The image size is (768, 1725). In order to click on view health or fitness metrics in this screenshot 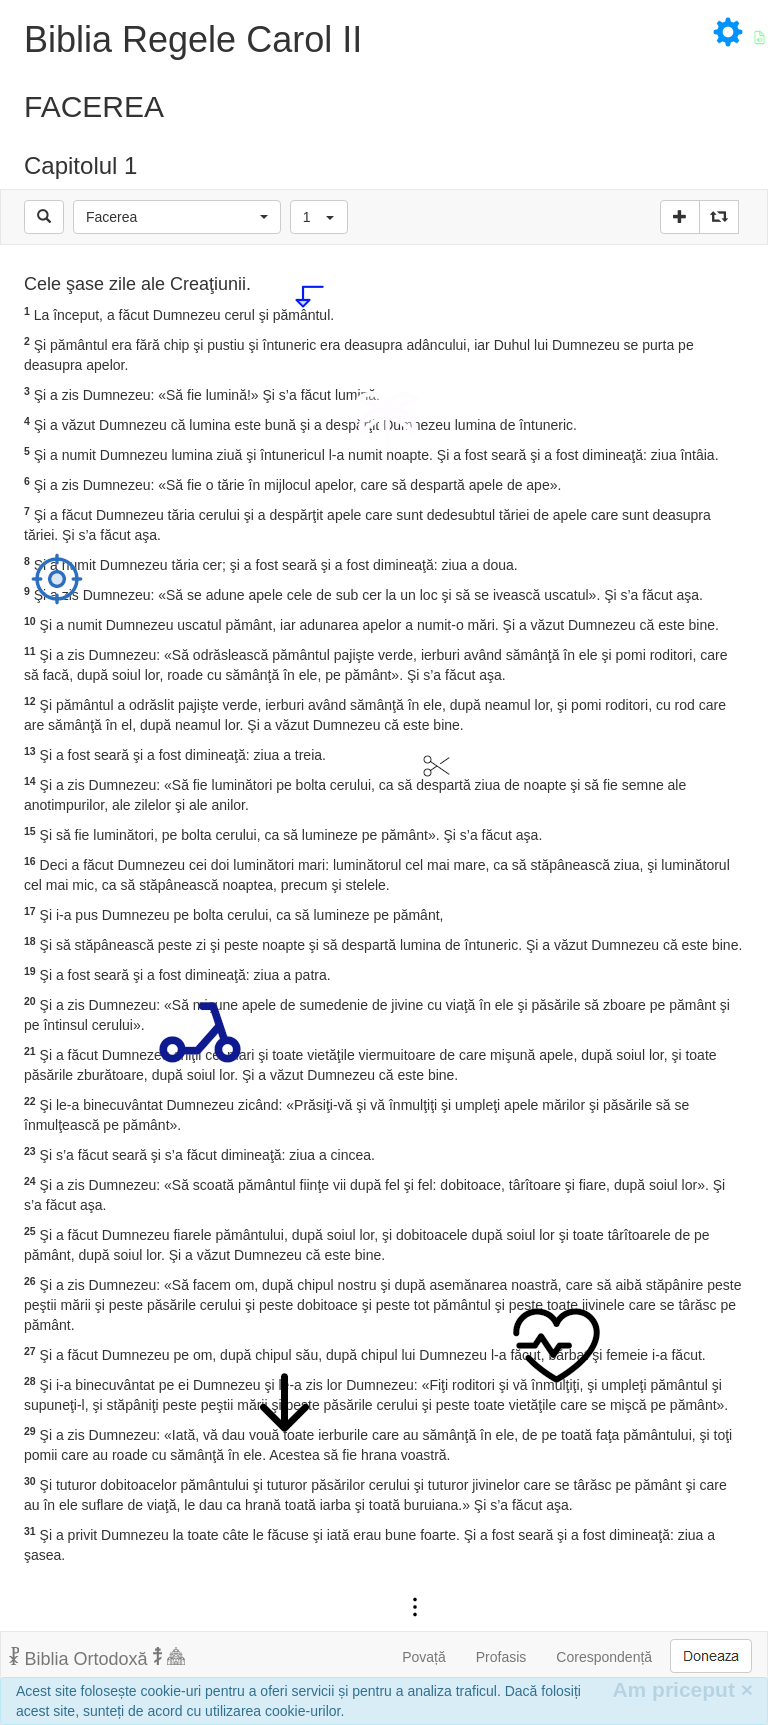, I will do `click(556, 1342)`.